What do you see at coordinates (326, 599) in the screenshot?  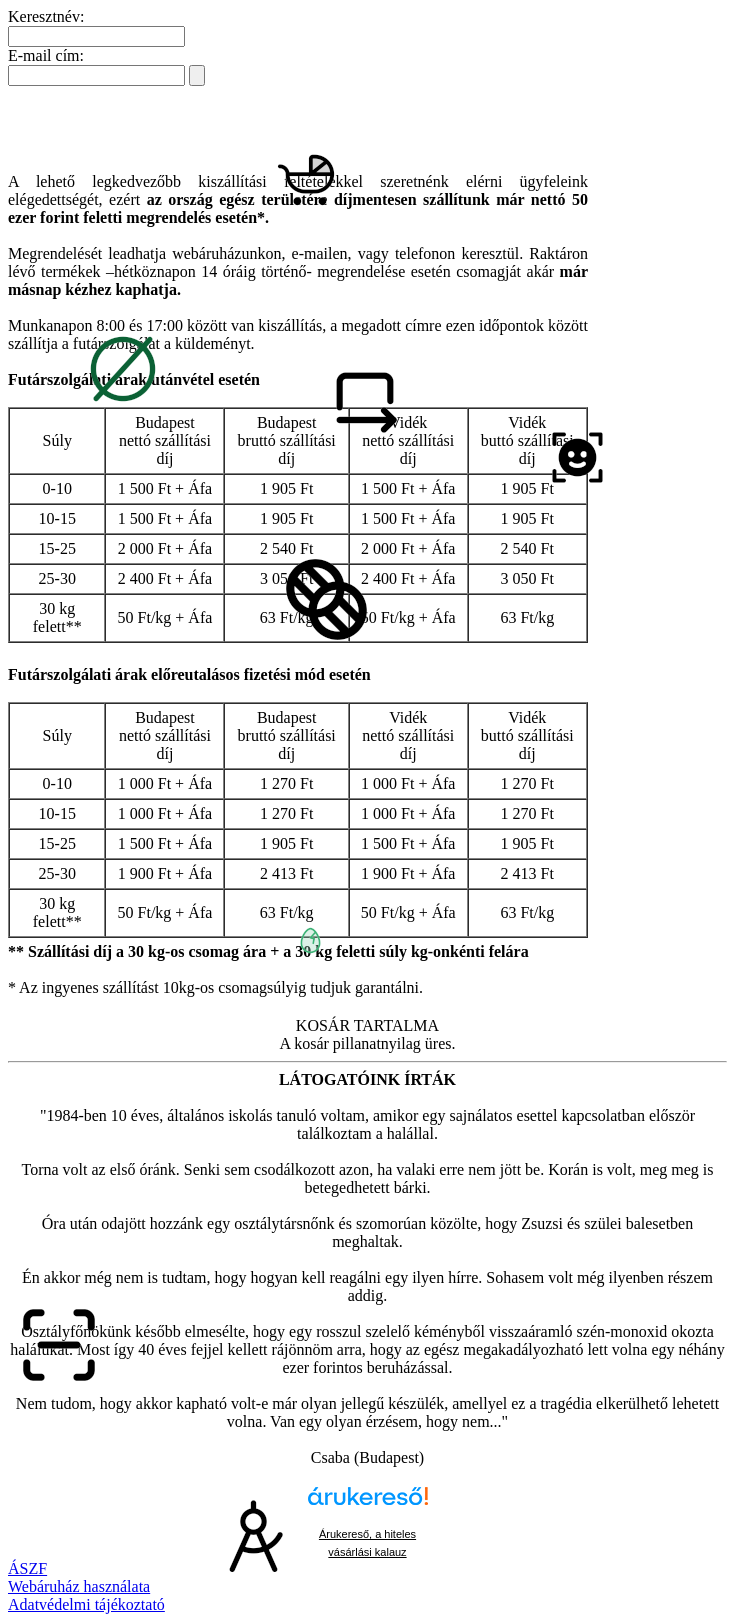 I see `exclude overlapping items from selection` at bounding box center [326, 599].